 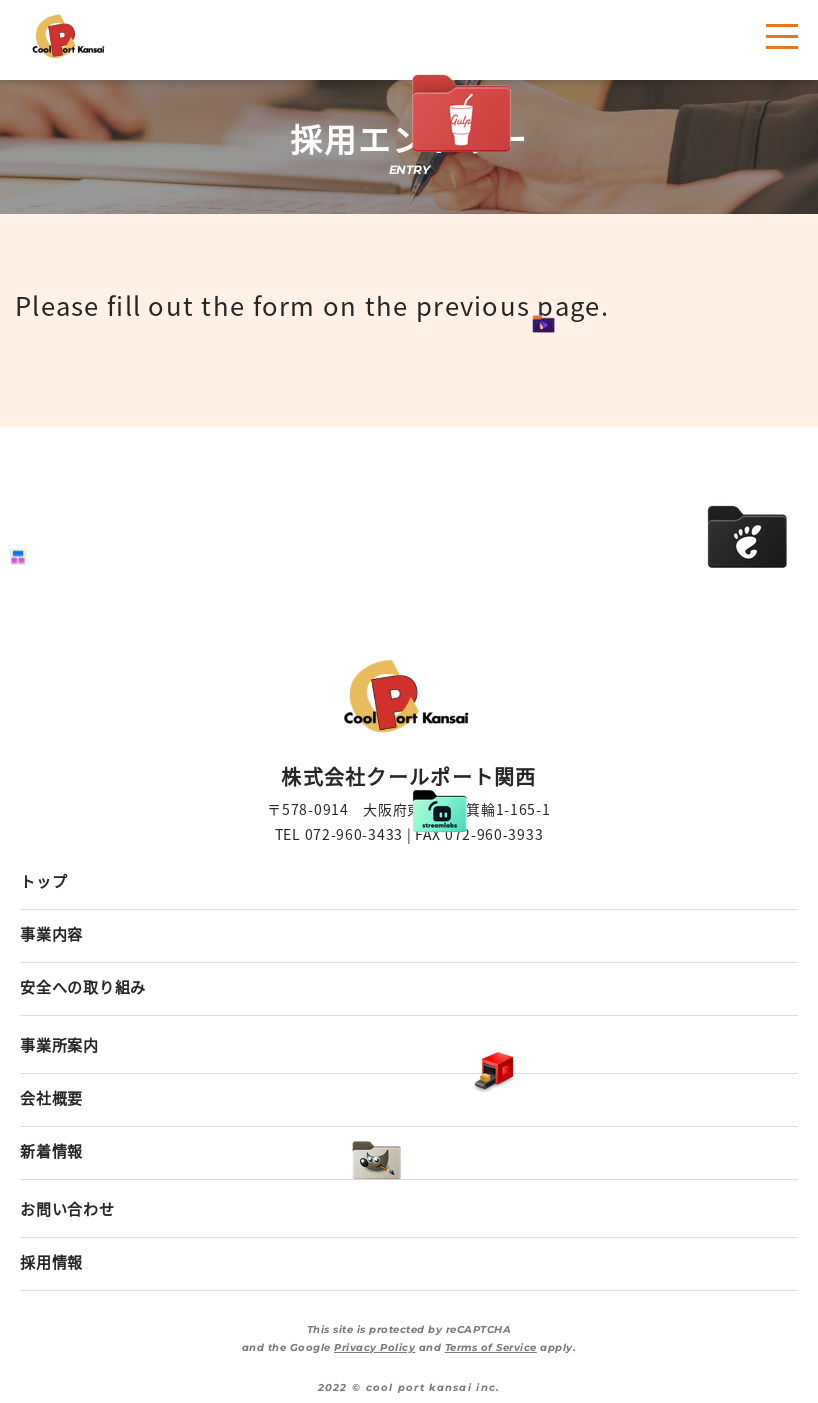 I want to click on select all items in the current view, so click(x=18, y=557).